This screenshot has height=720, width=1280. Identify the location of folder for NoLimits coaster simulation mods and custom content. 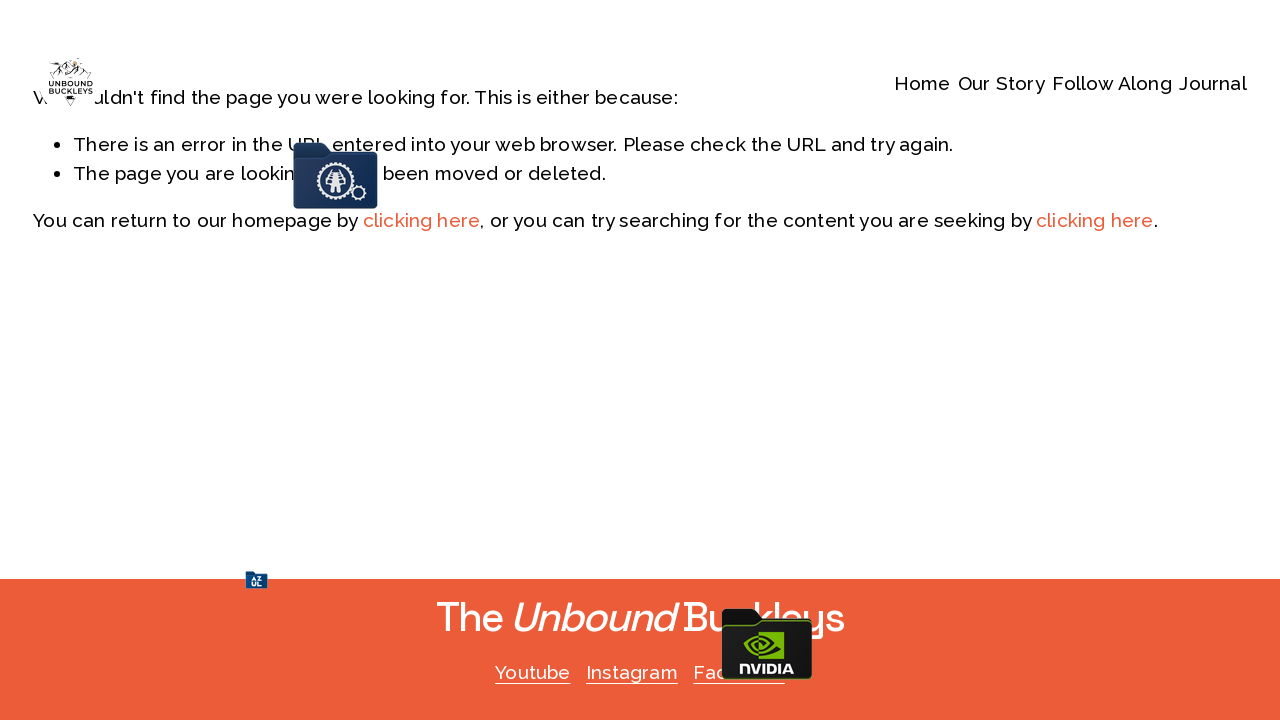
(335, 178).